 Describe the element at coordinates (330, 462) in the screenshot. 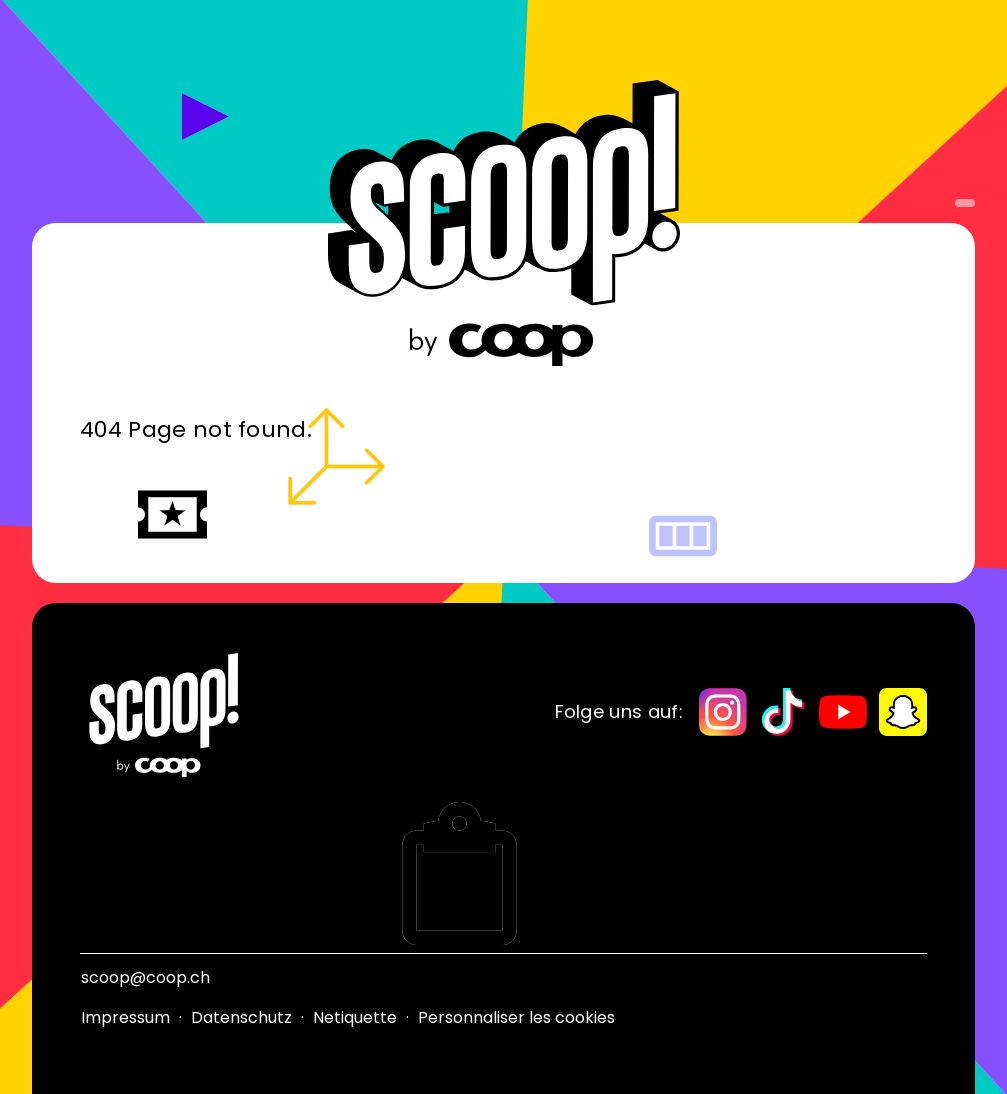

I see `3D vector or axis visualization tool` at that location.